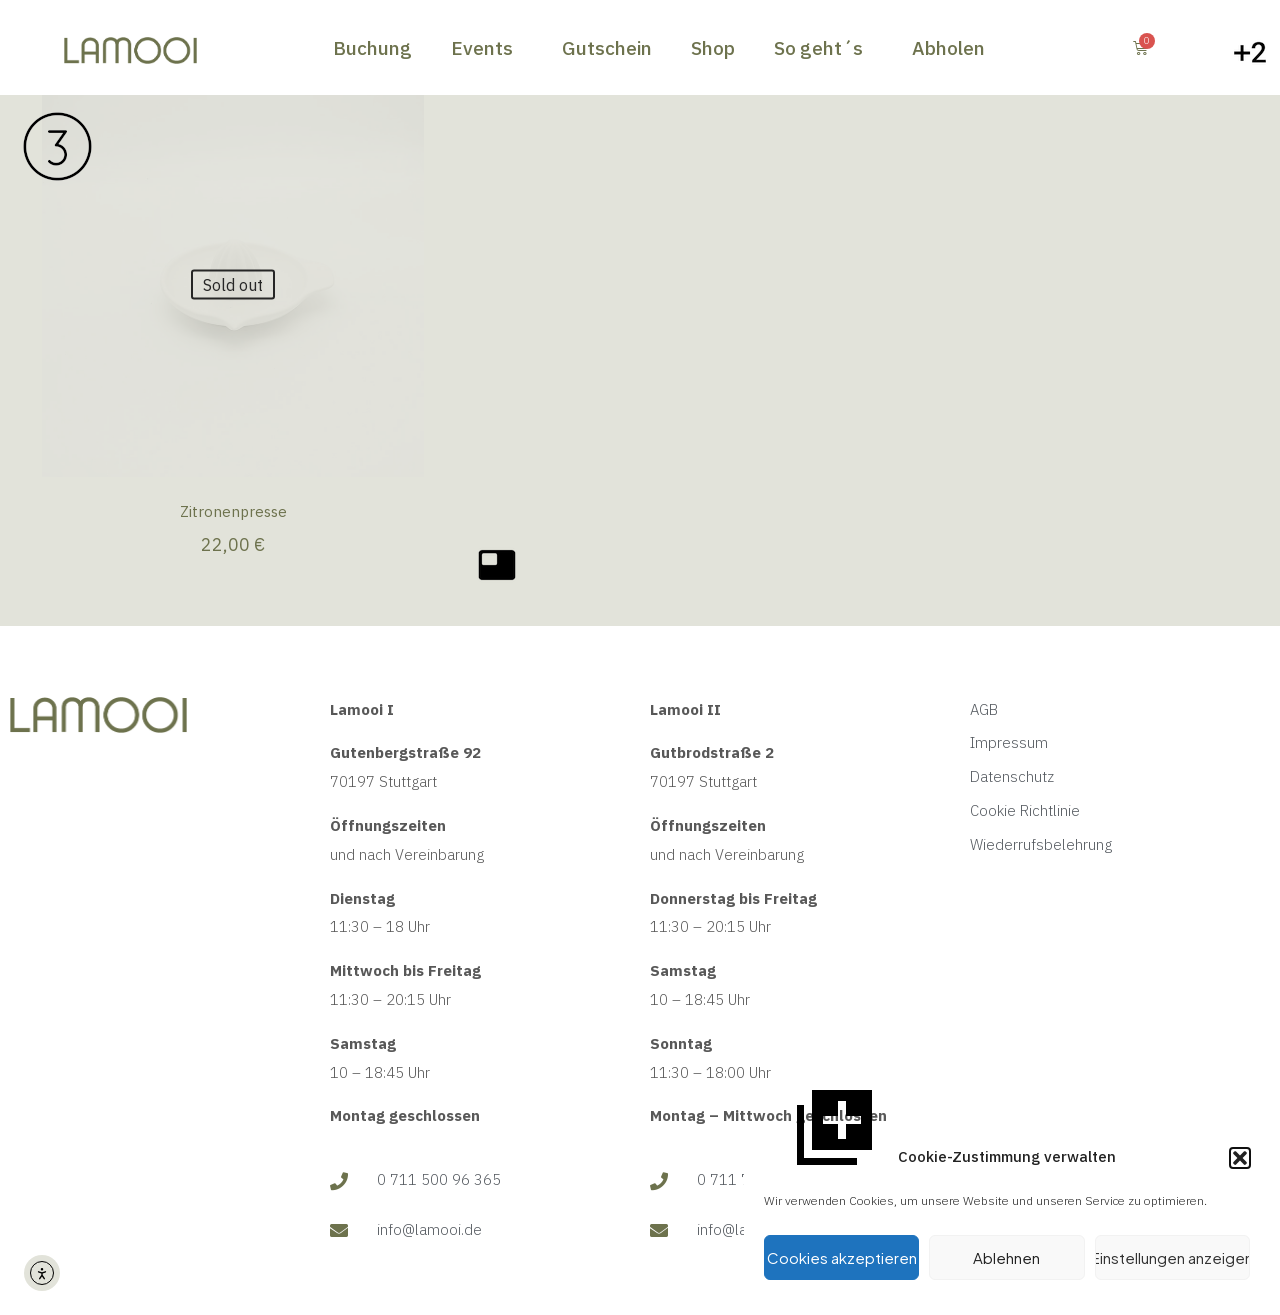 The width and height of the screenshot is (1280, 1315). Describe the element at coordinates (497, 565) in the screenshot. I see `view featured or highlighted video content` at that location.